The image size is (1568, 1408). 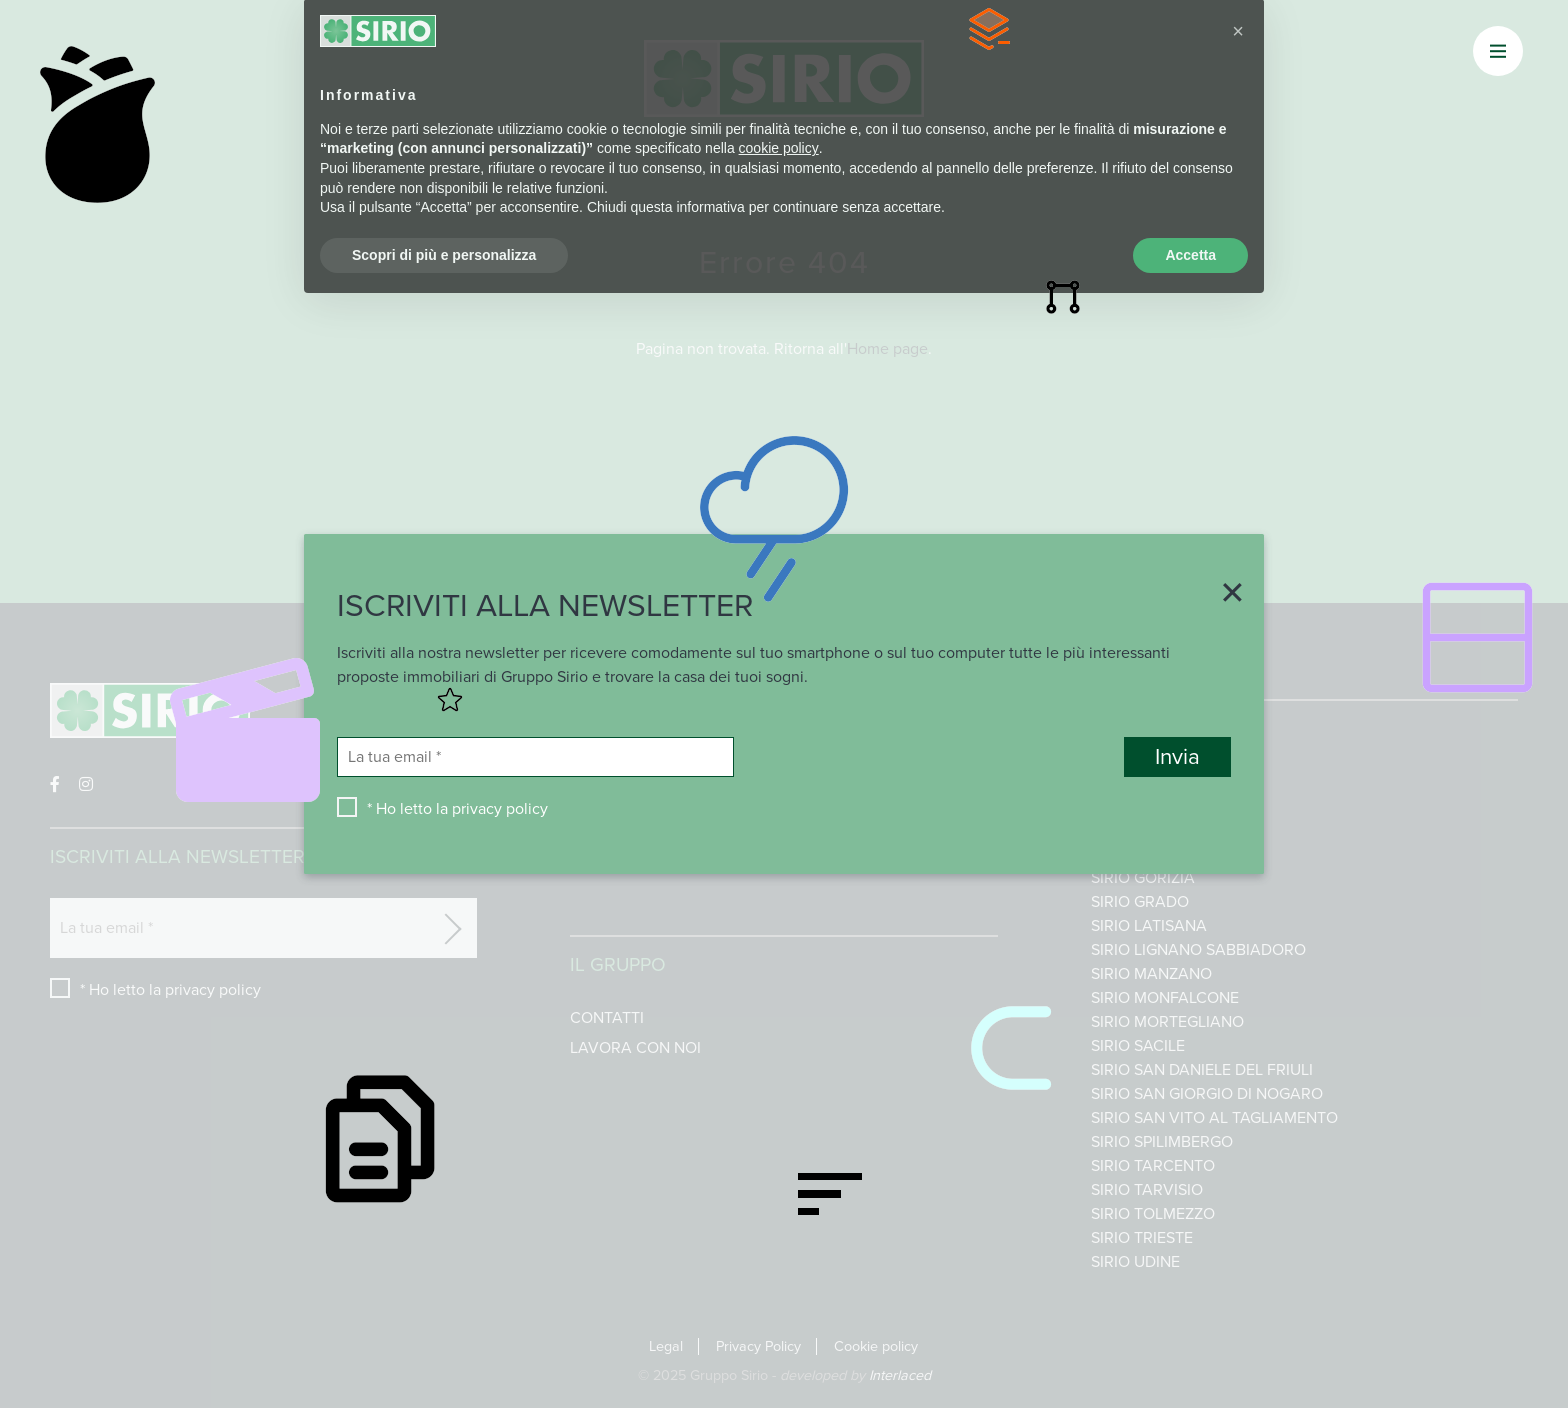 I want to click on remove a layer from the stack, so click(x=989, y=29).